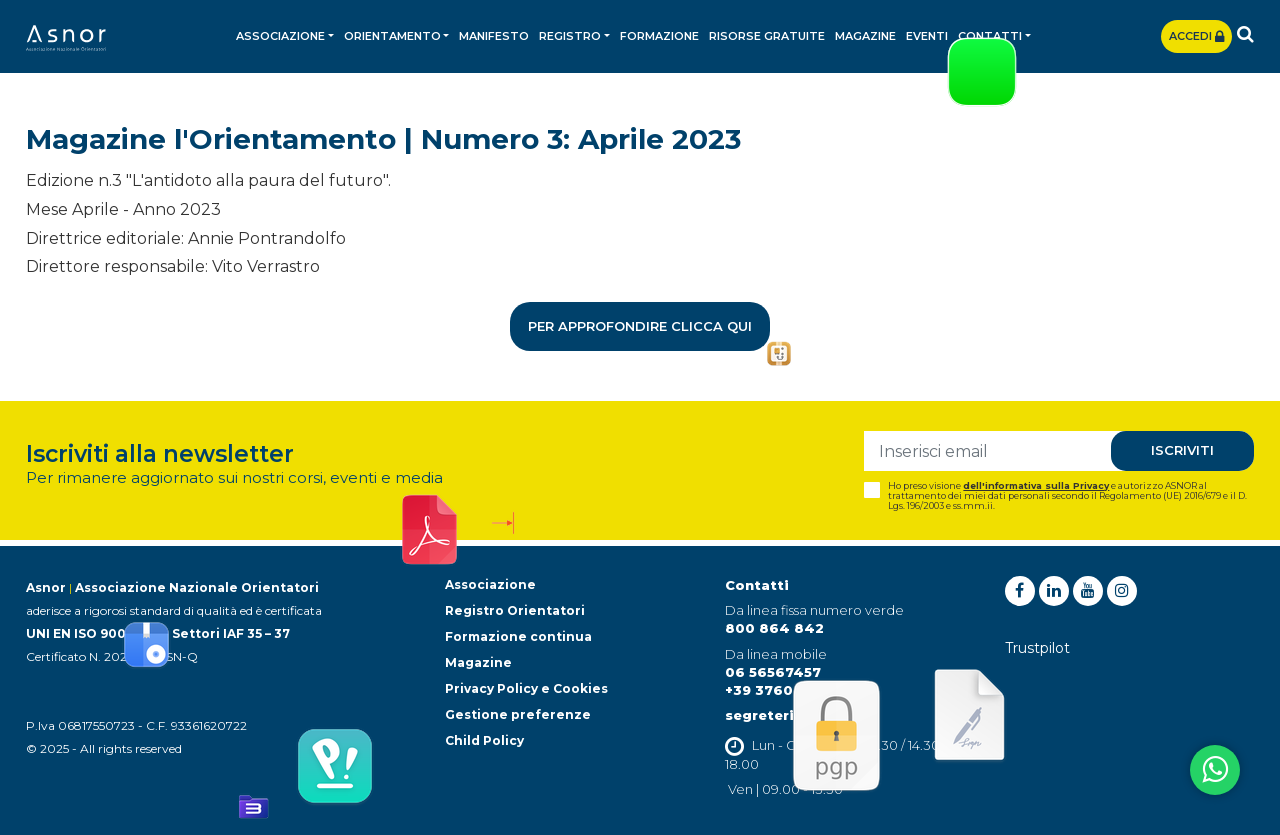 This screenshot has width=1280, height=835. I want to click on rpcs3 emulator folder, so click(253, 807).